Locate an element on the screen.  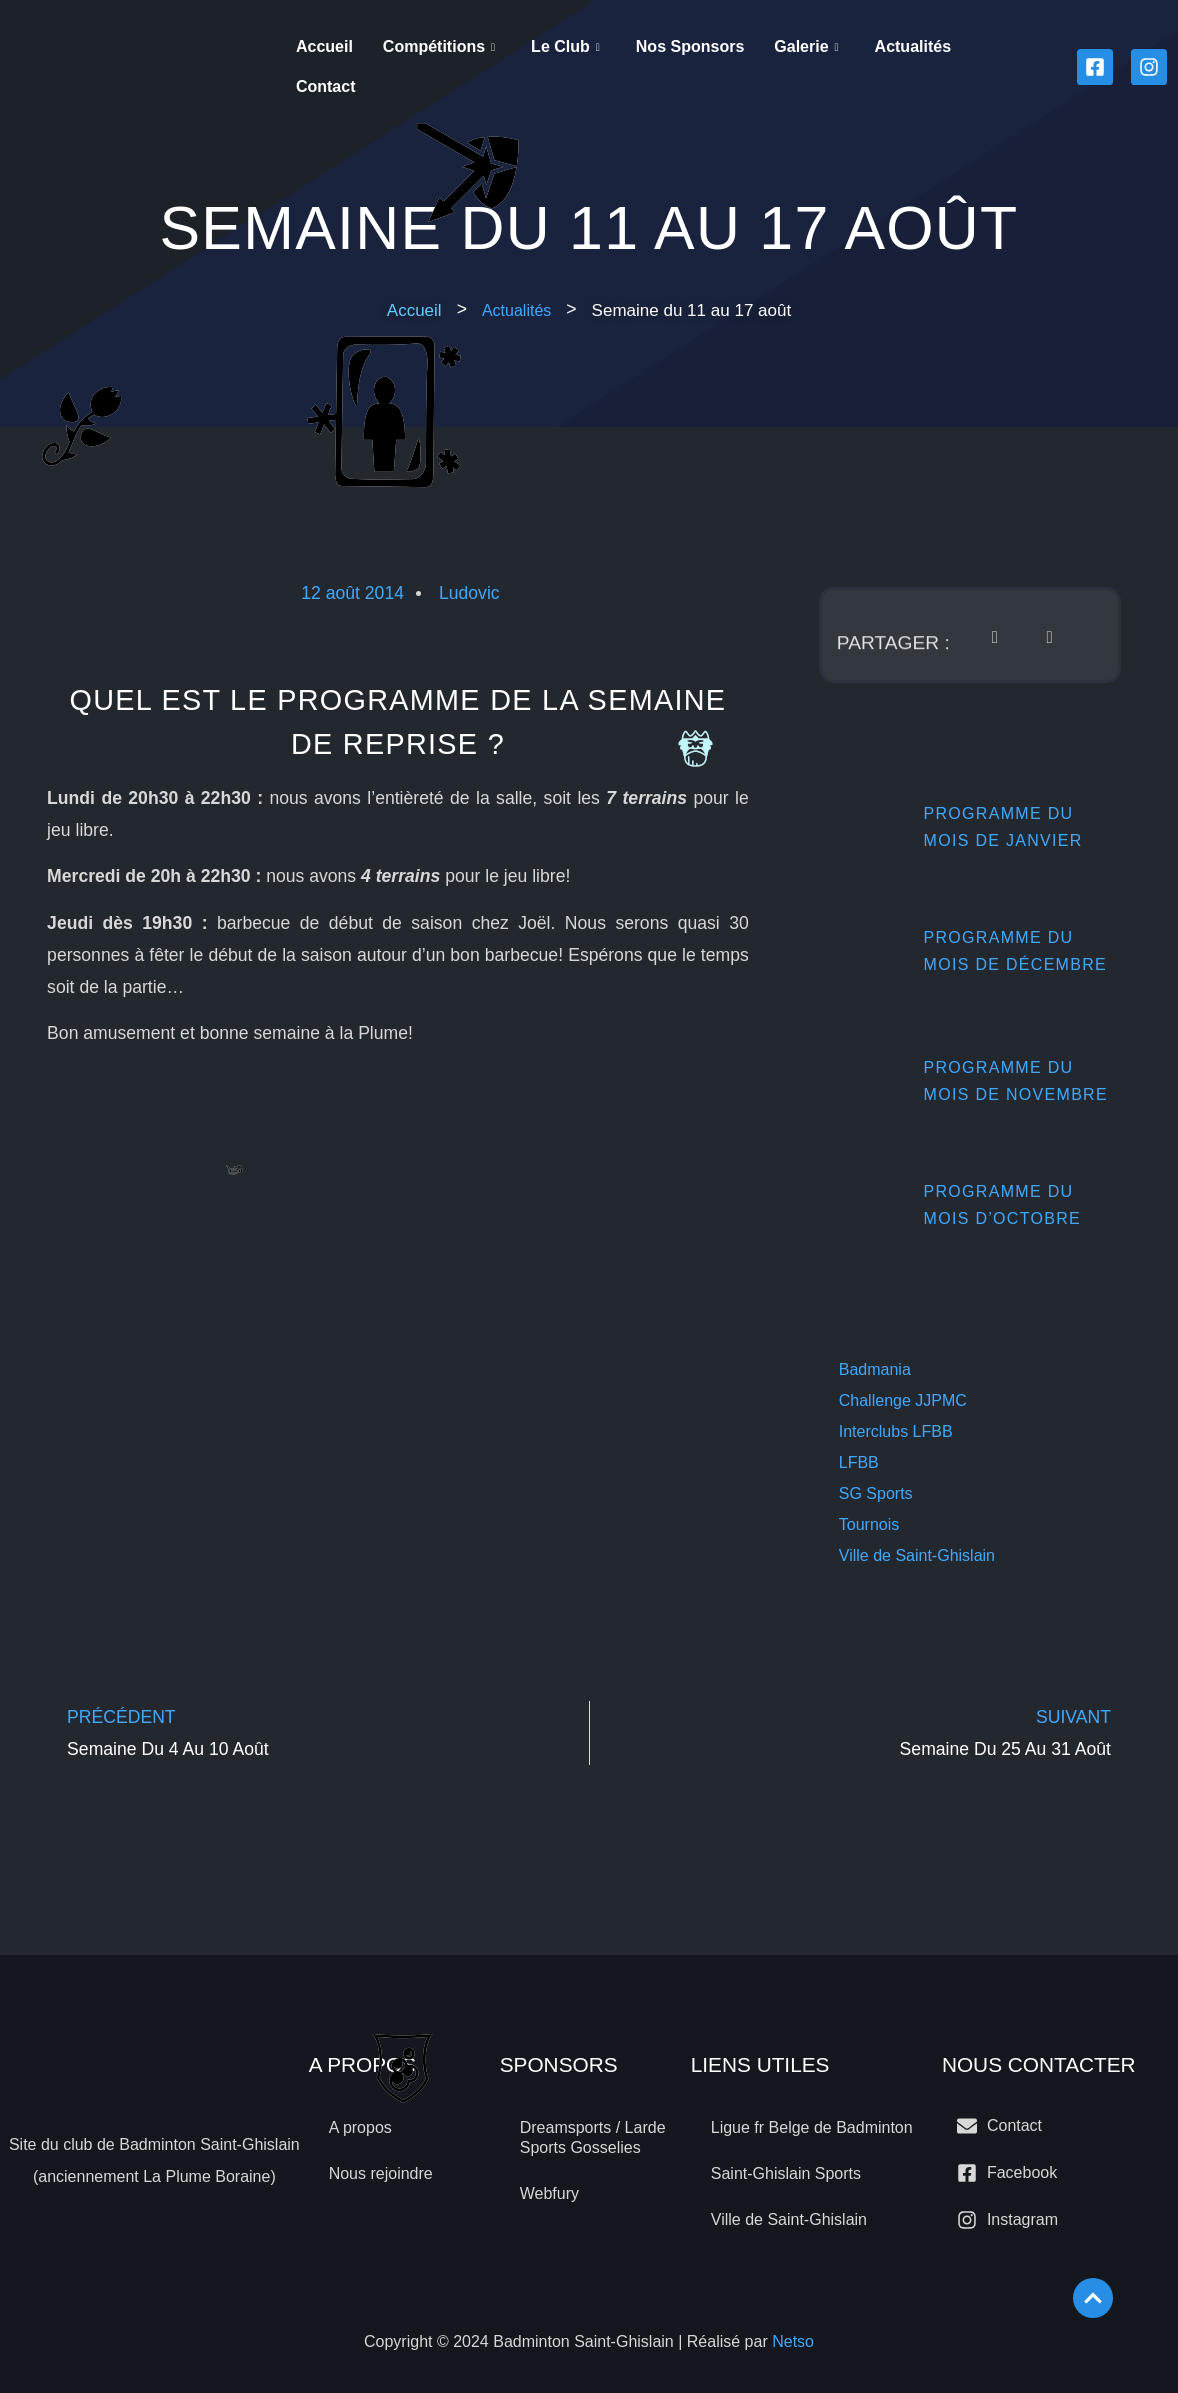
start recording video is located at coordinates (234, 1170).